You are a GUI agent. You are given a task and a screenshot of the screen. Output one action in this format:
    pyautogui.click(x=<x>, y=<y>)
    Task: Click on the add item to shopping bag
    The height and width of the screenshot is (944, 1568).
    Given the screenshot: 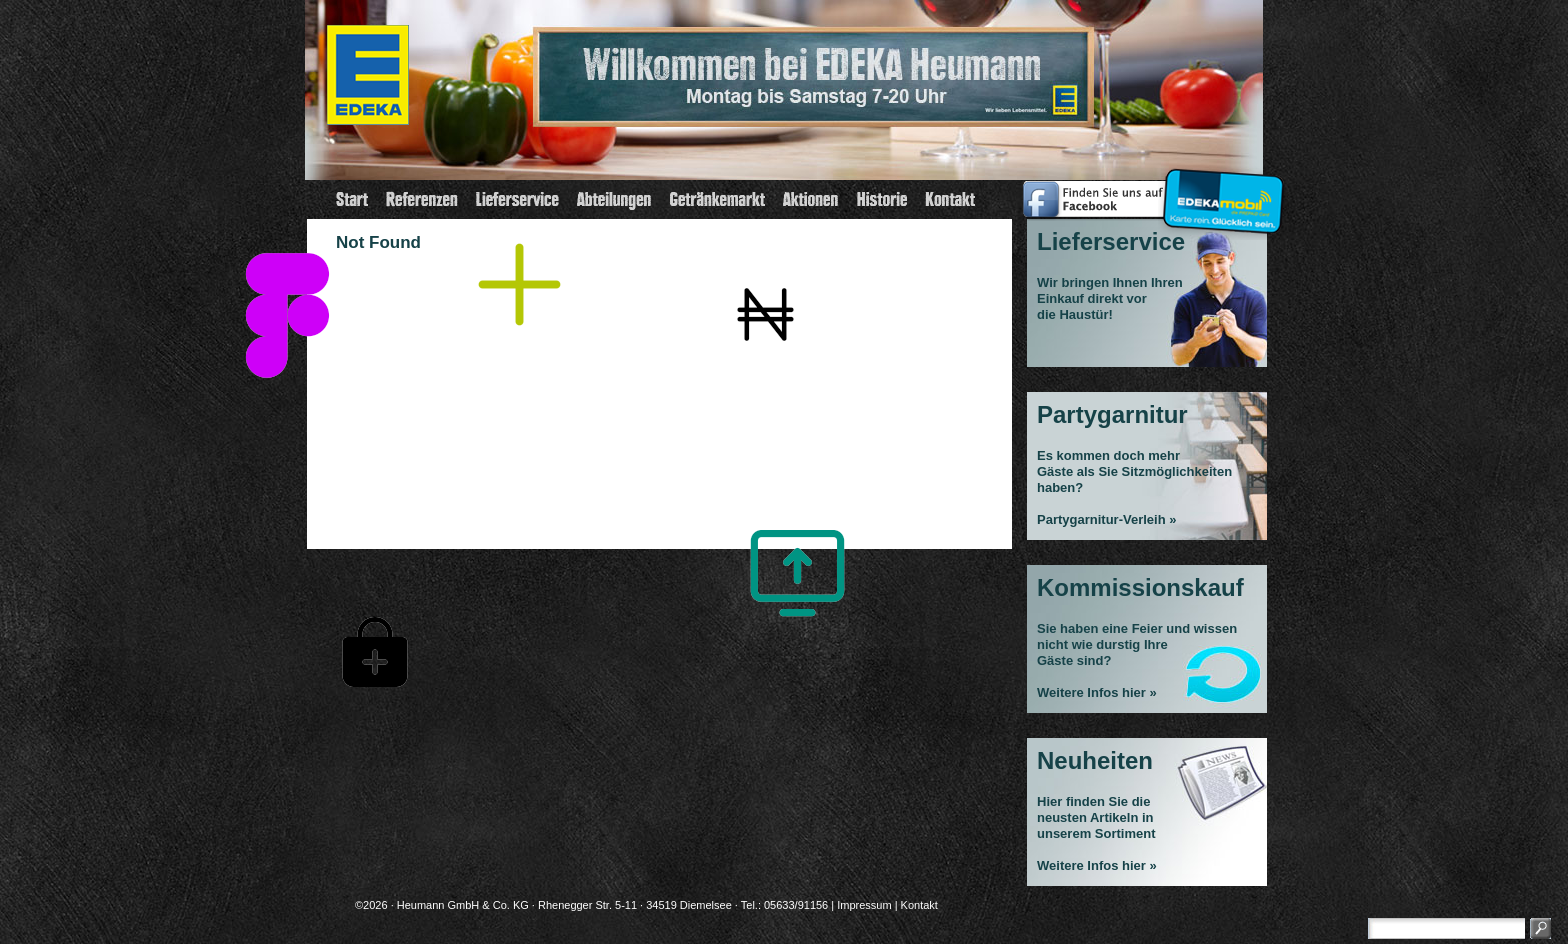 What is the action you would take?
    pyautogui.click(x=375, y=652)
    